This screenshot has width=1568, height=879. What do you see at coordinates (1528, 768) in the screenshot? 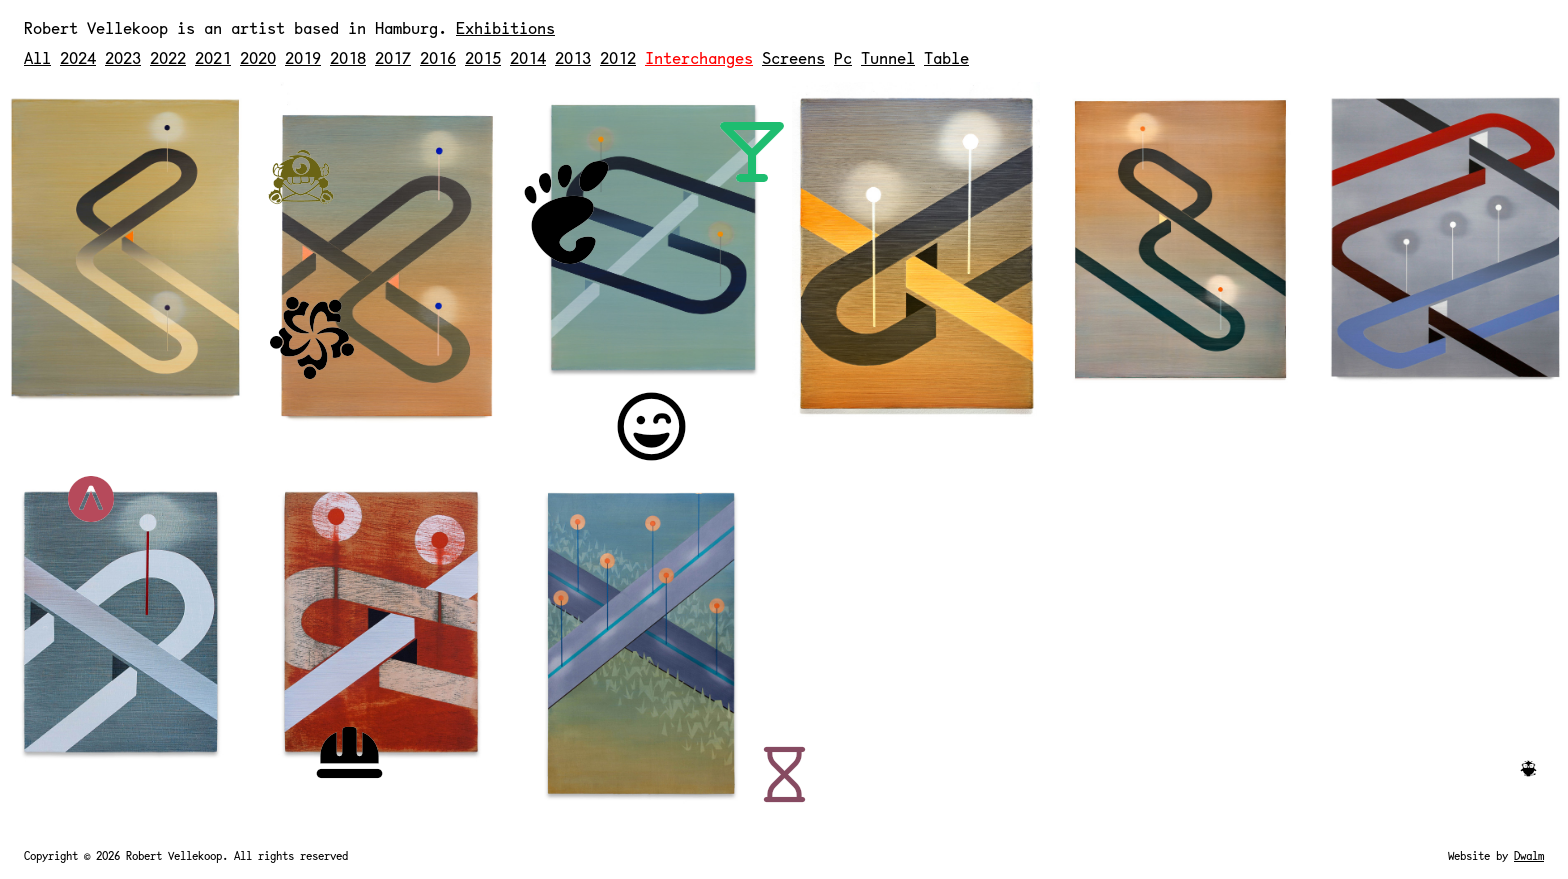
I see `earlybirds brand logo` at bounding box center [1528, 768].